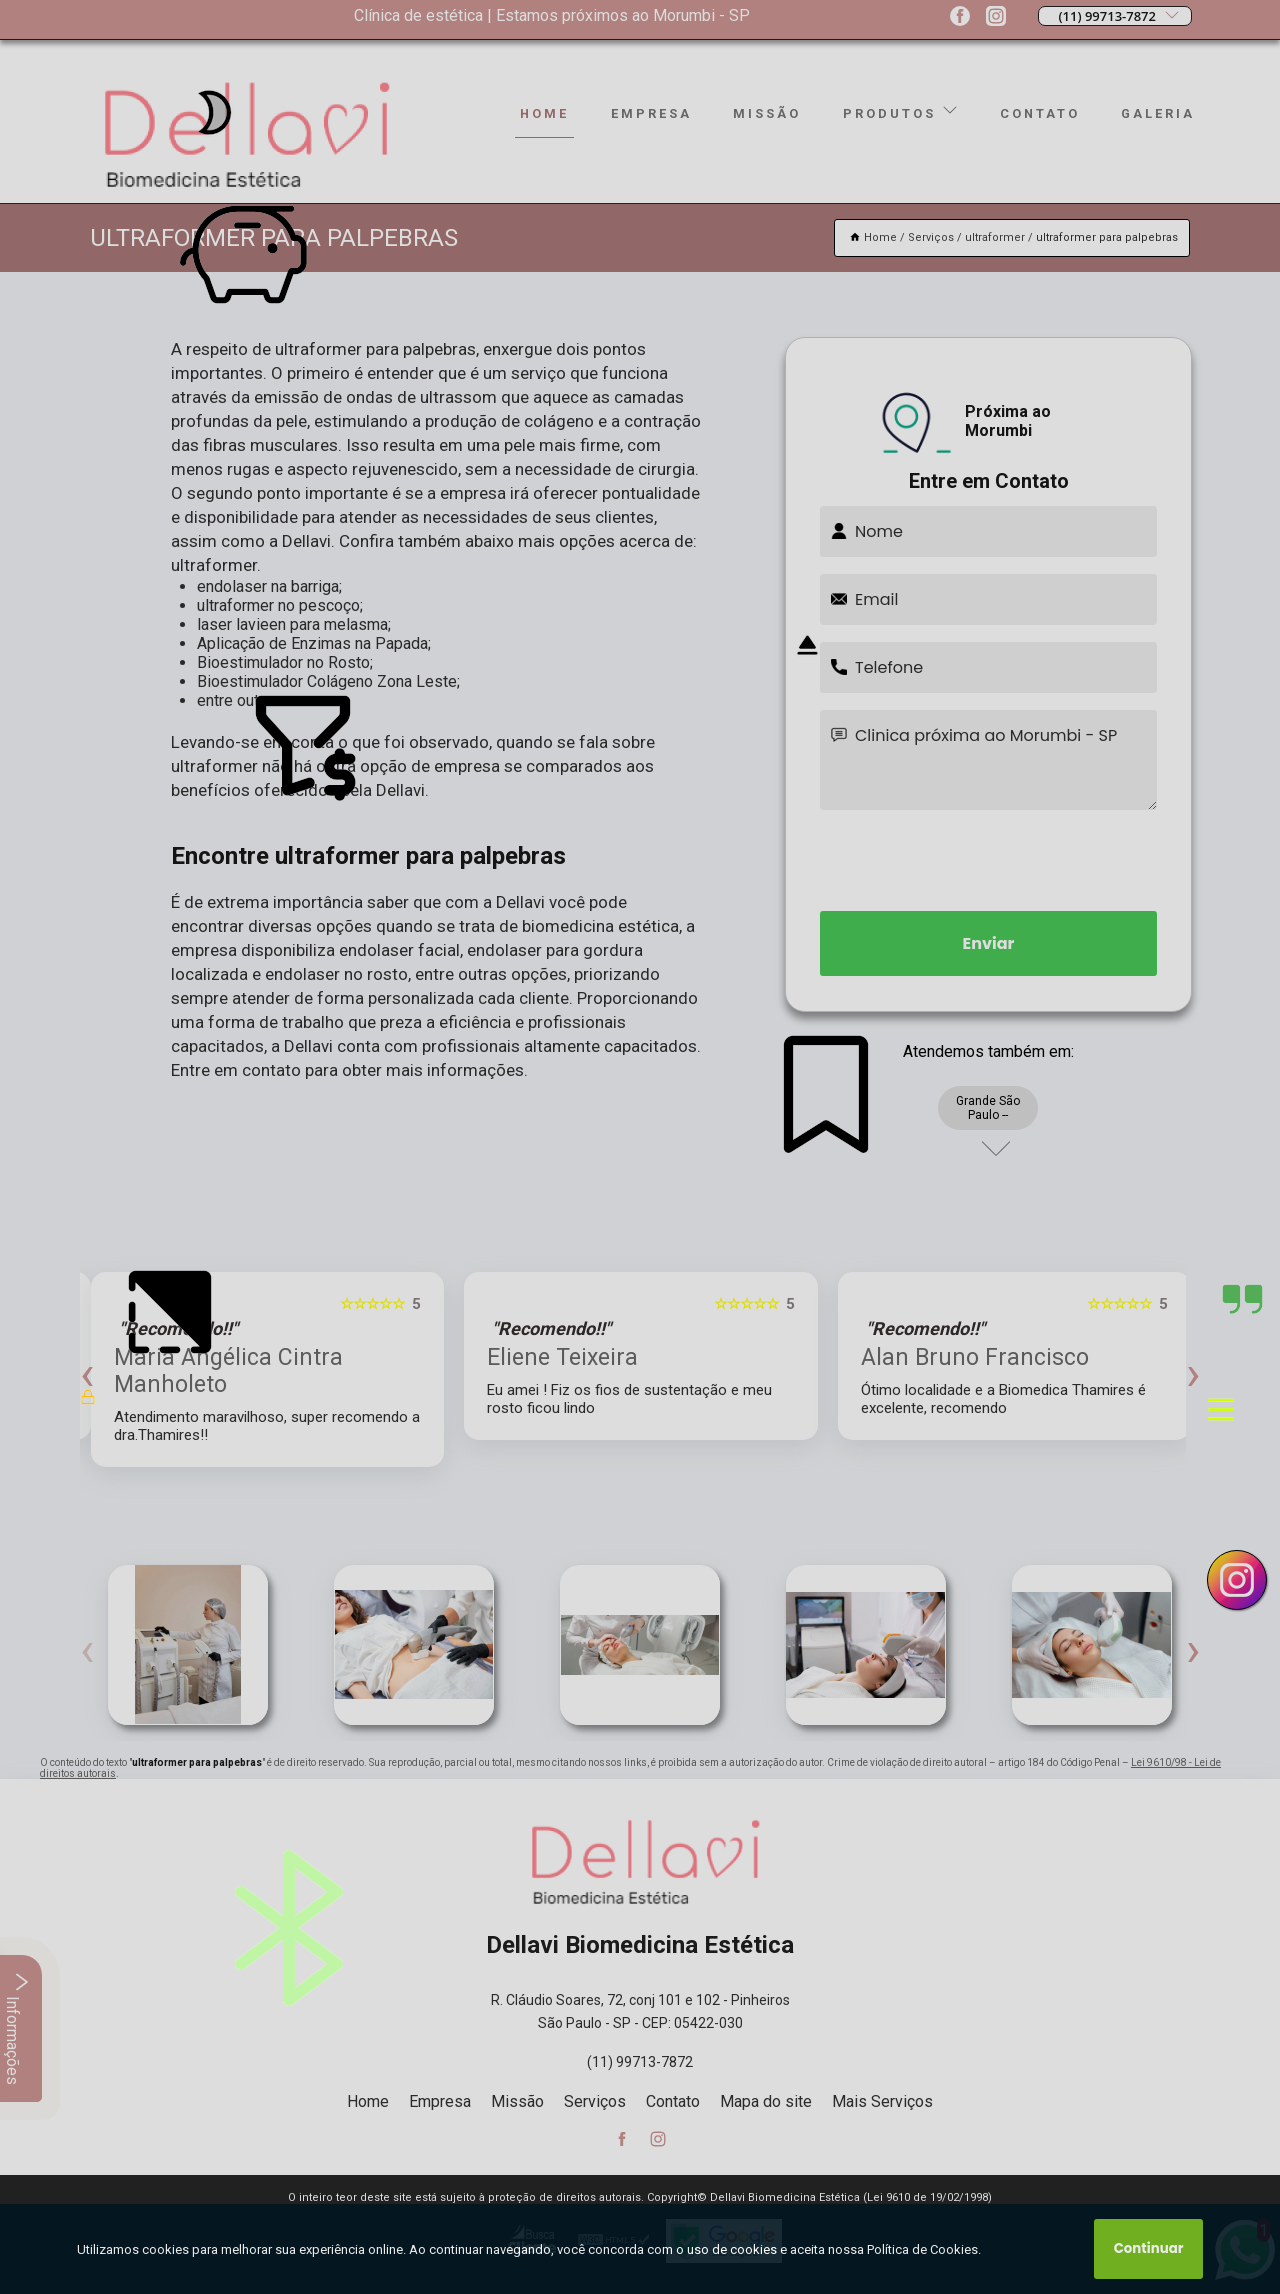 The image size is (1280, 2294). Describe the element at coordinates (289, 1928) in the screenshot. I see `toggle bluetooth connectivity on or off` at that location.